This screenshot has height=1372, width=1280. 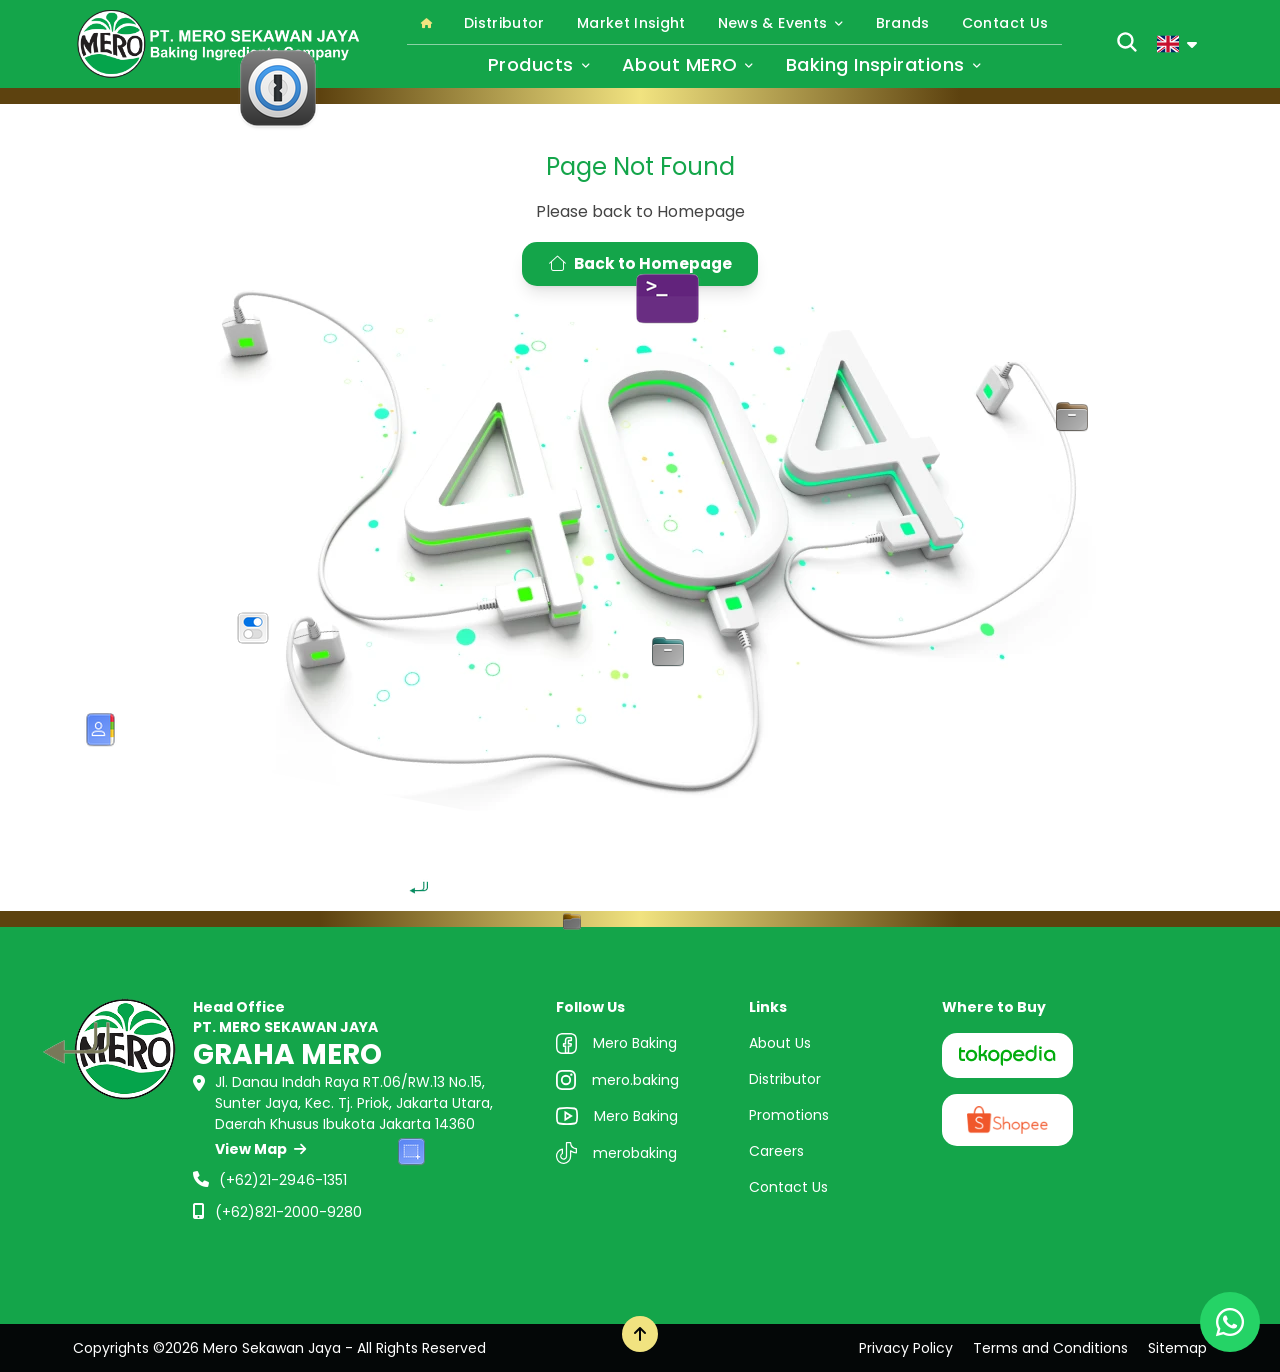 I want to click on open terminal with root/administrator privileges, so click(x=667, y=298).